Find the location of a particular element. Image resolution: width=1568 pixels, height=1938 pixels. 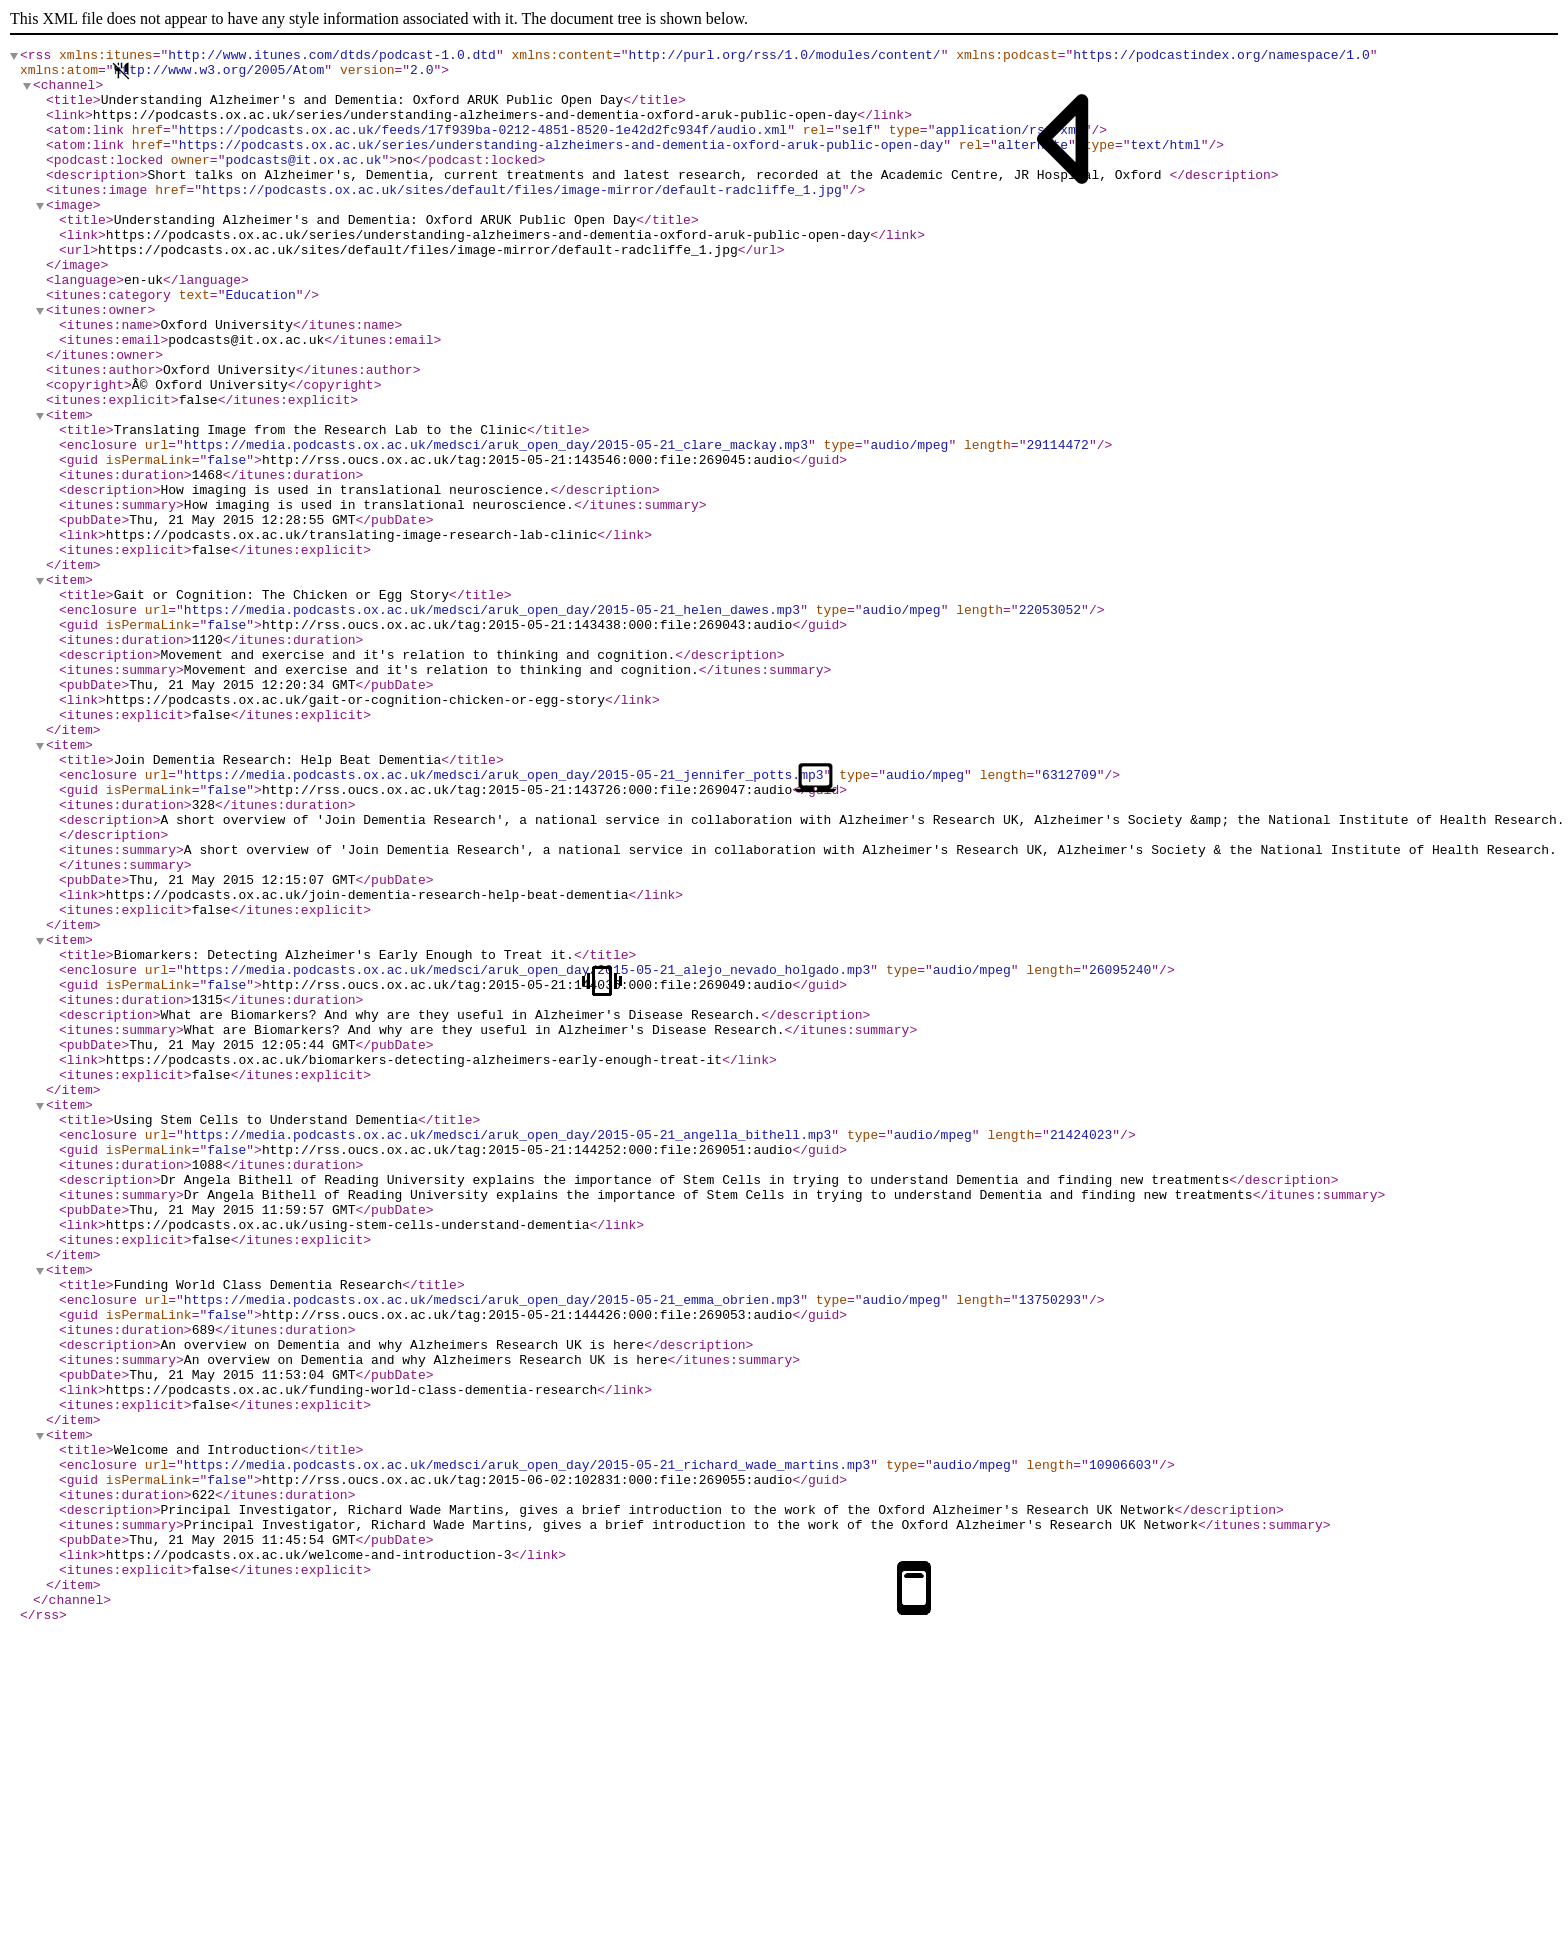

access desktop or laptop view is located at coordinates (815, 778).